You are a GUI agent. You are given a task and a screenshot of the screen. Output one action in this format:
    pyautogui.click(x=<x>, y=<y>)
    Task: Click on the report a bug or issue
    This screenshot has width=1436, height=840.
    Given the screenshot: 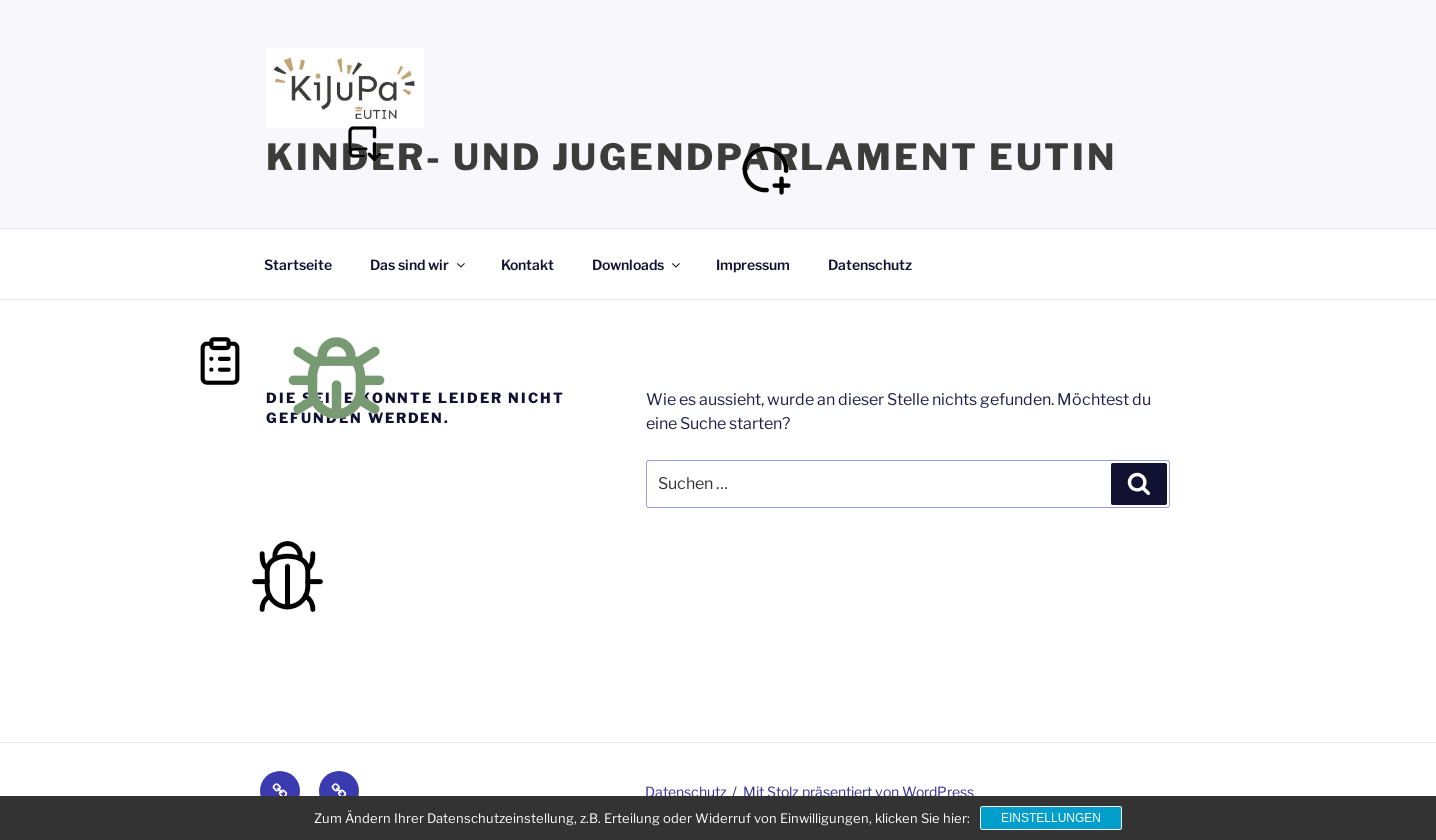 What is the action you would take?
    pyautogui.click(x=336, y=375)
    